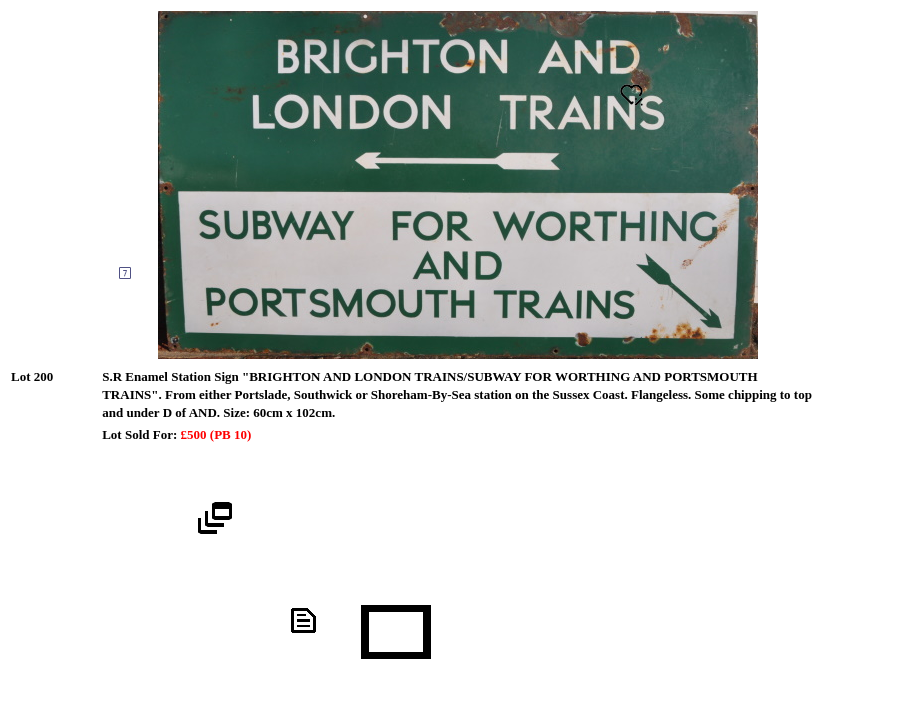 The image size is (908, 720). I want to click on view dynamic or stacked content feed, so click(215, 518).